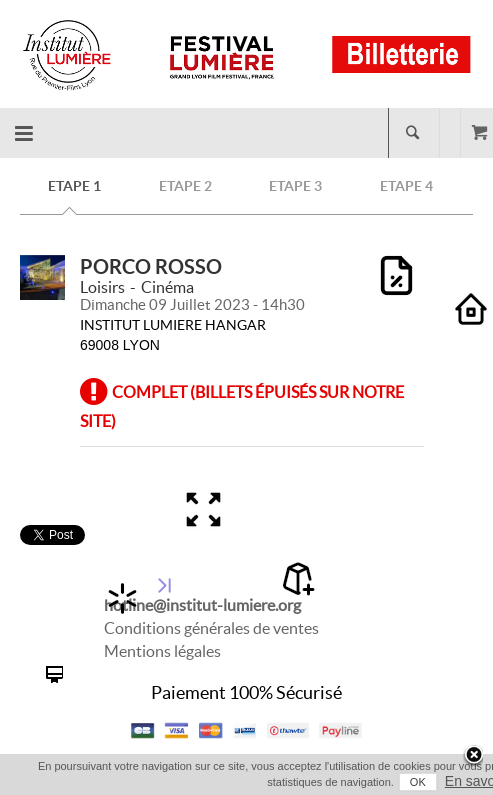 The image size is (493, 795). What do you see at coordinates (471, 309) in the screenshot?
I see `navigate to home screen` at bounding box center [471, 309].